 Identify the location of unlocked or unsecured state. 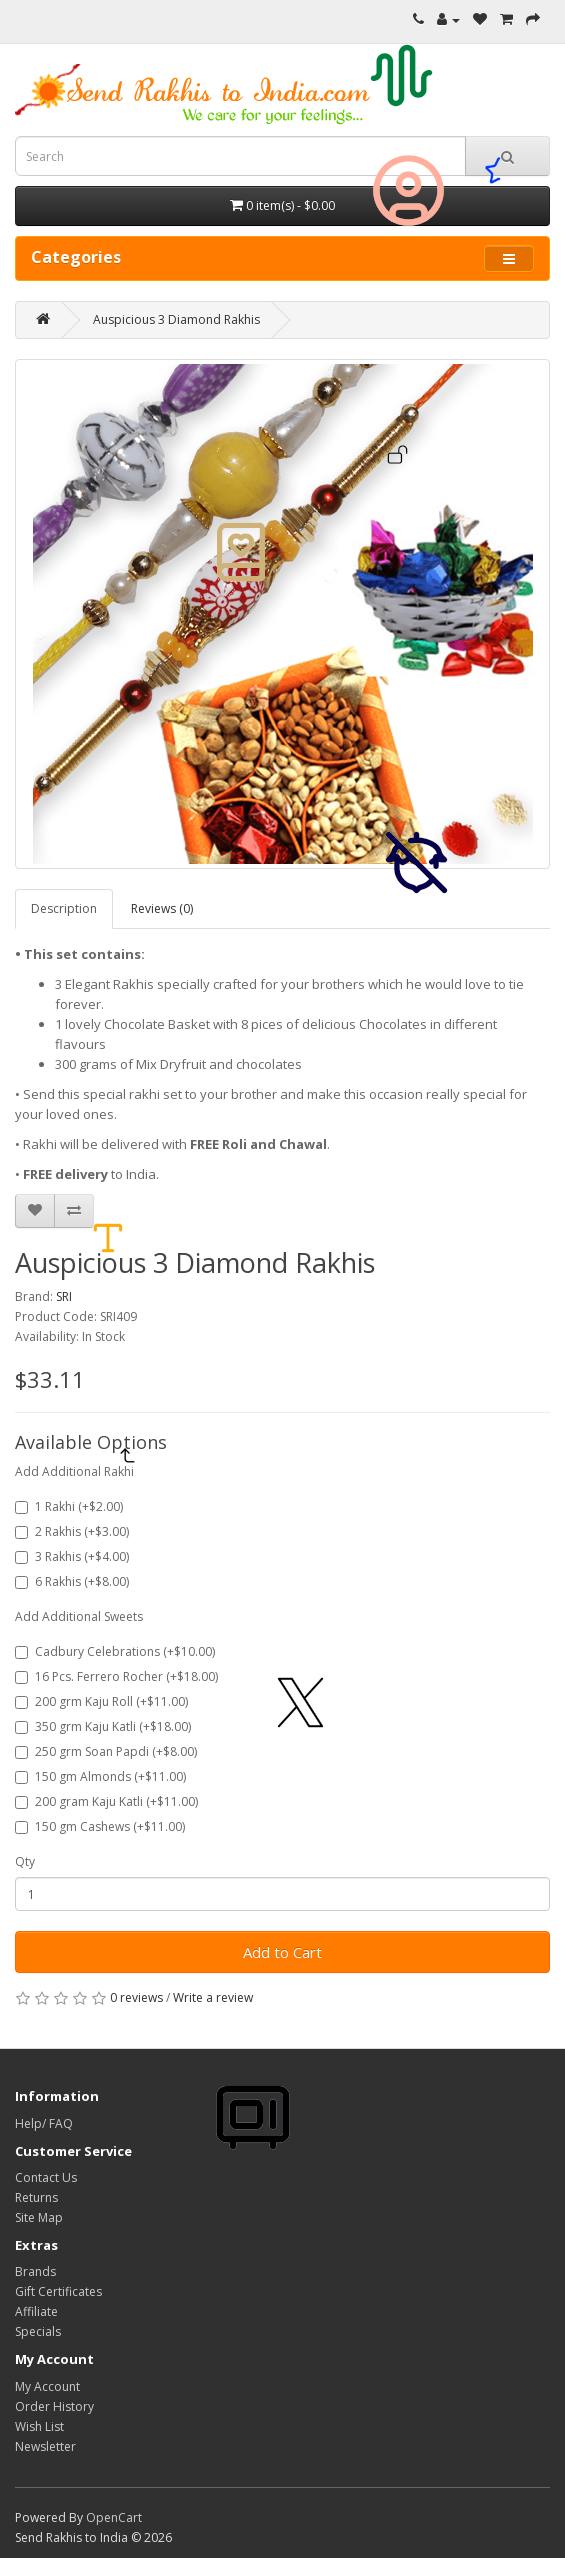
(397, 454).